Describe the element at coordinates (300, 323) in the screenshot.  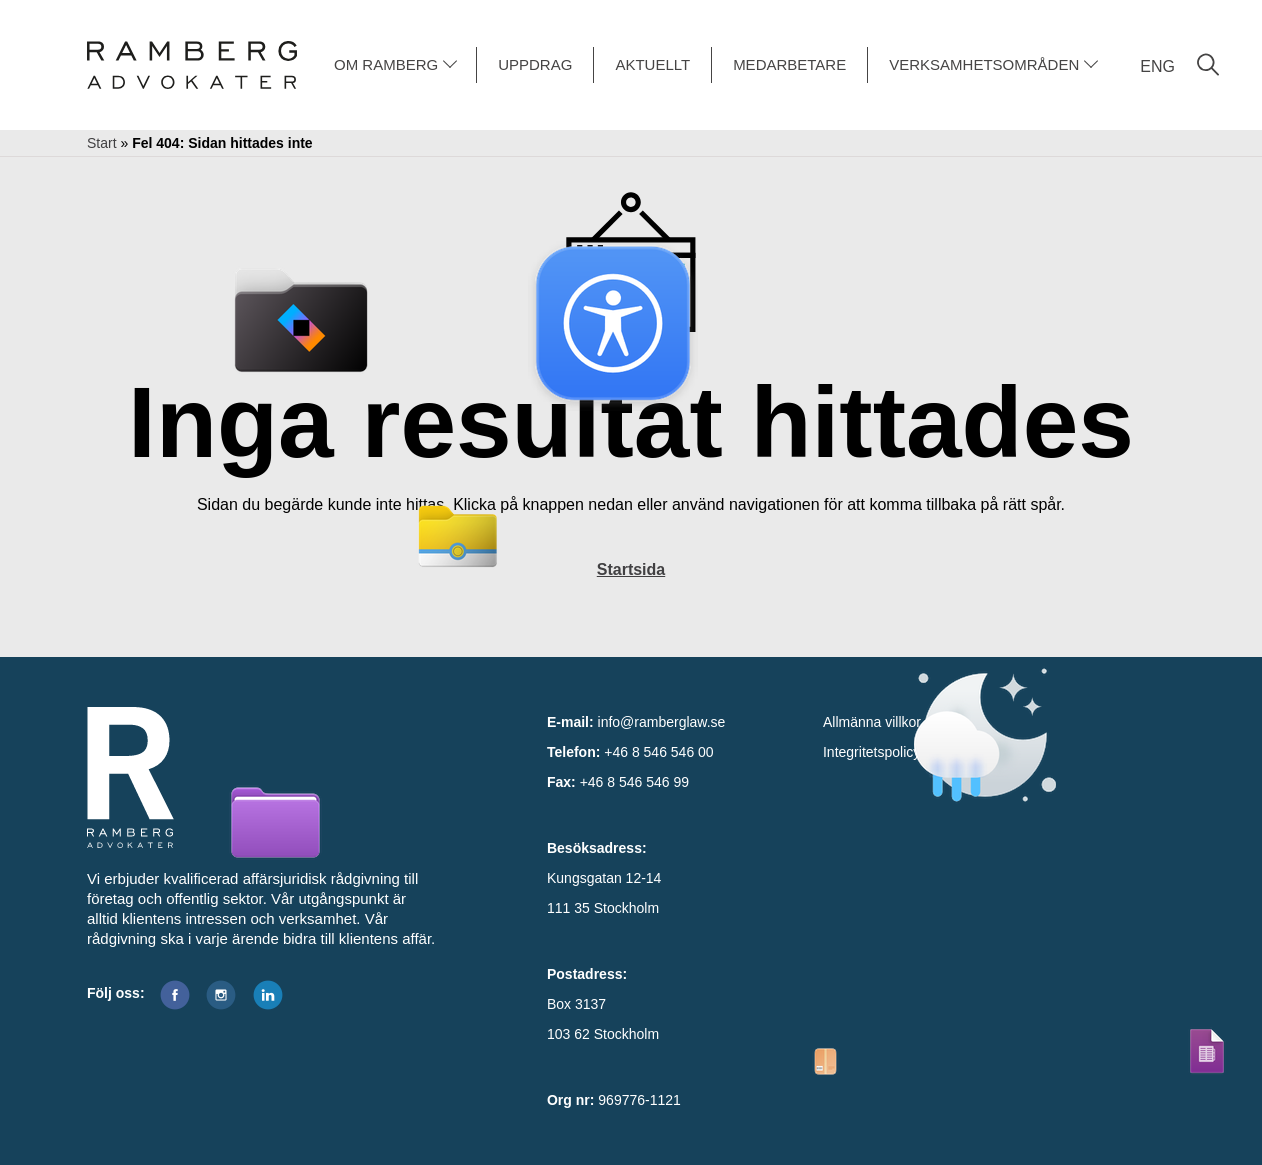
I see `folder containing JetBrains Ktor project files` at that location.